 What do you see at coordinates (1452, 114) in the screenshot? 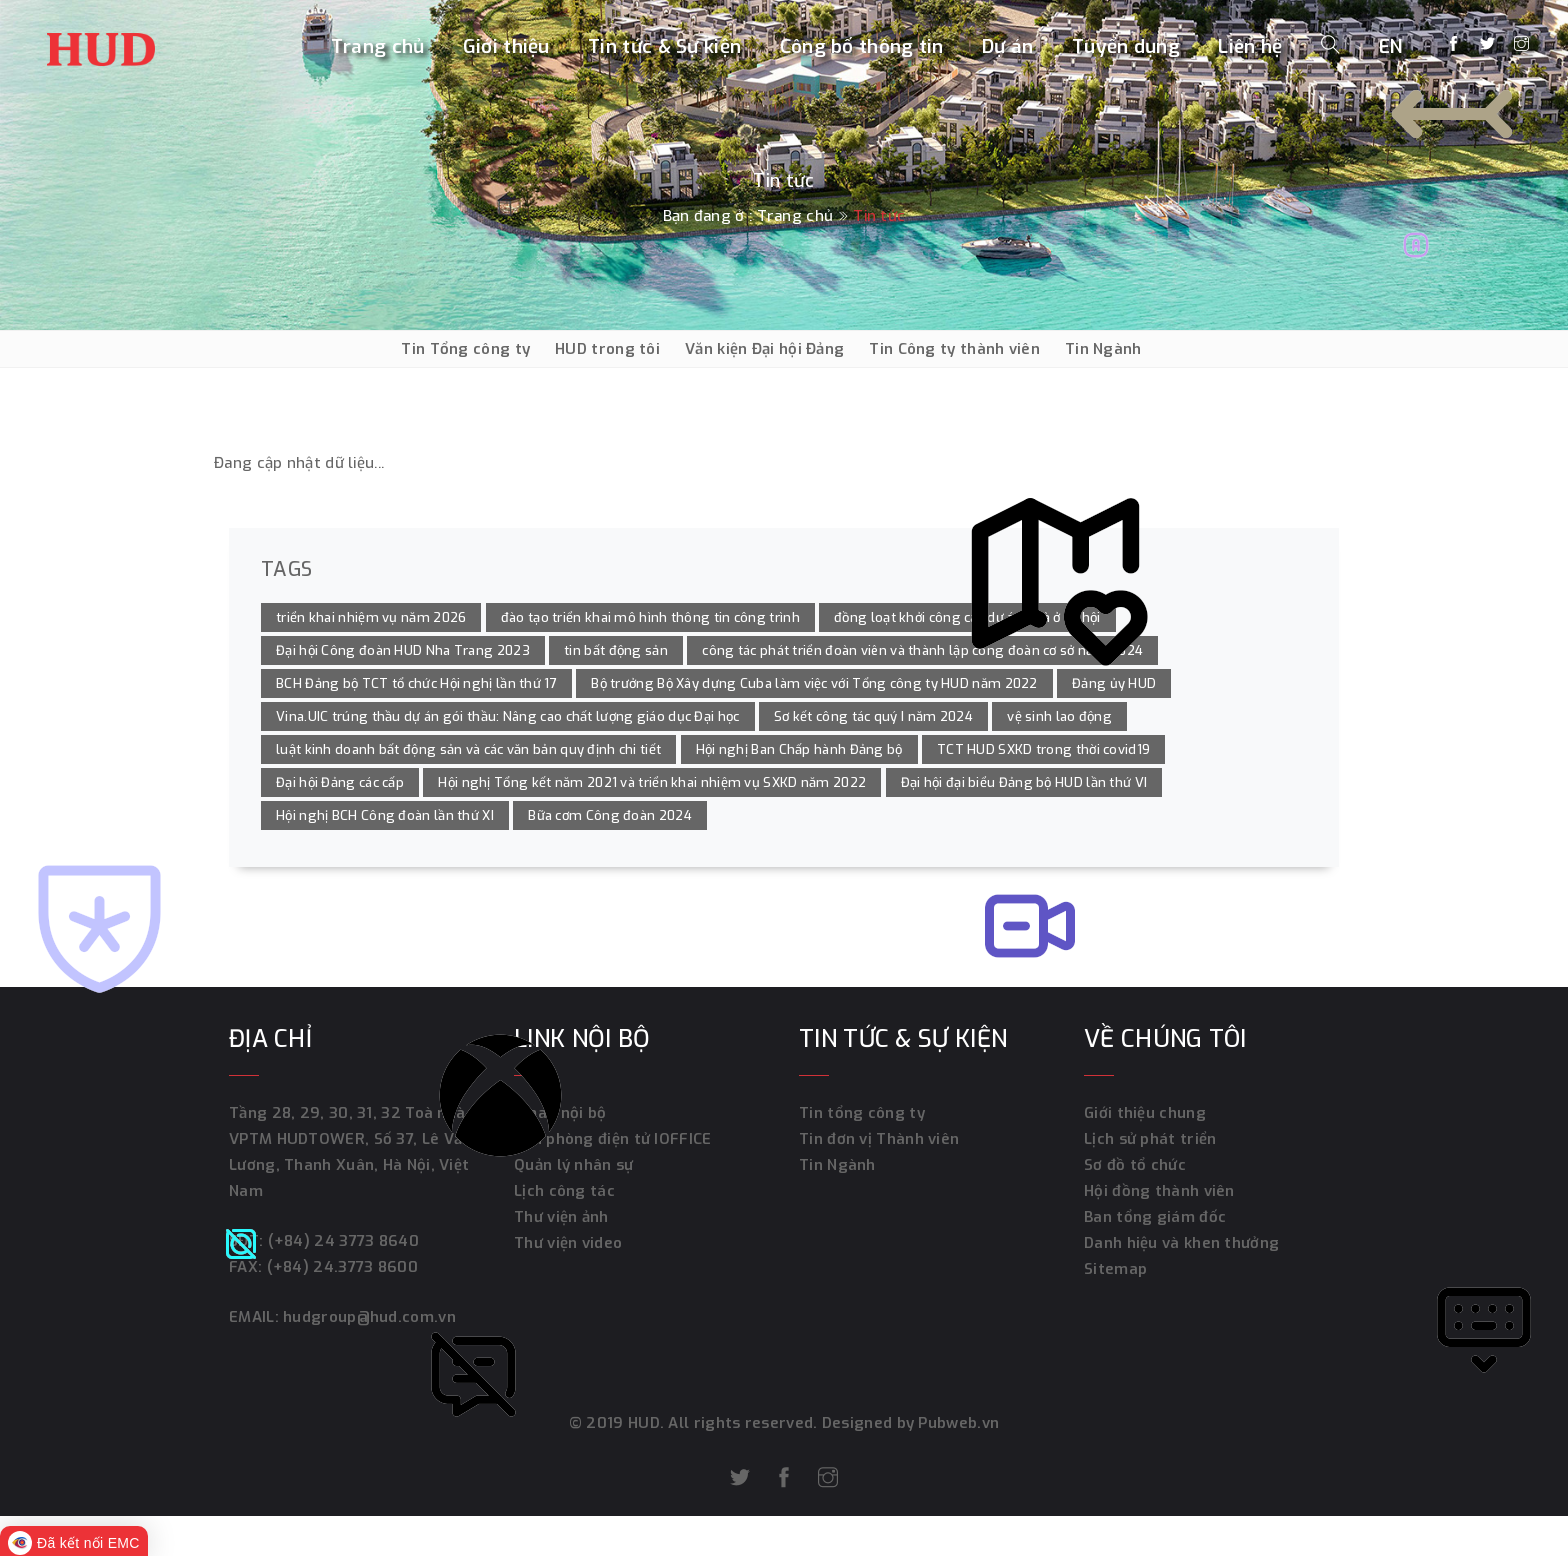
I see `go back to the previous screen` at bounding box center [1452, 114].